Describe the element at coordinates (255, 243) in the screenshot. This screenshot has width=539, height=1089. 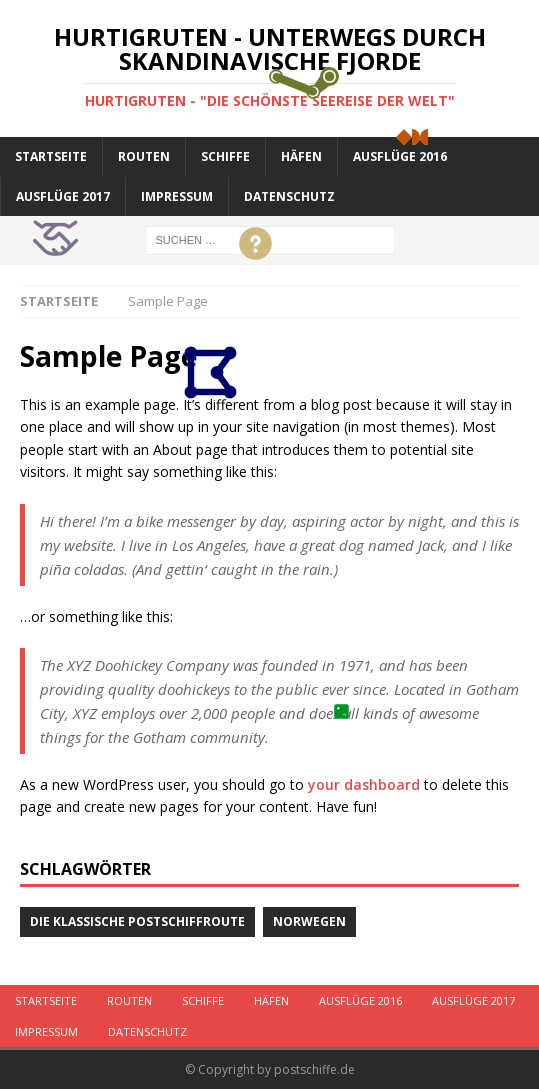
I see `access help or support information` at that location.